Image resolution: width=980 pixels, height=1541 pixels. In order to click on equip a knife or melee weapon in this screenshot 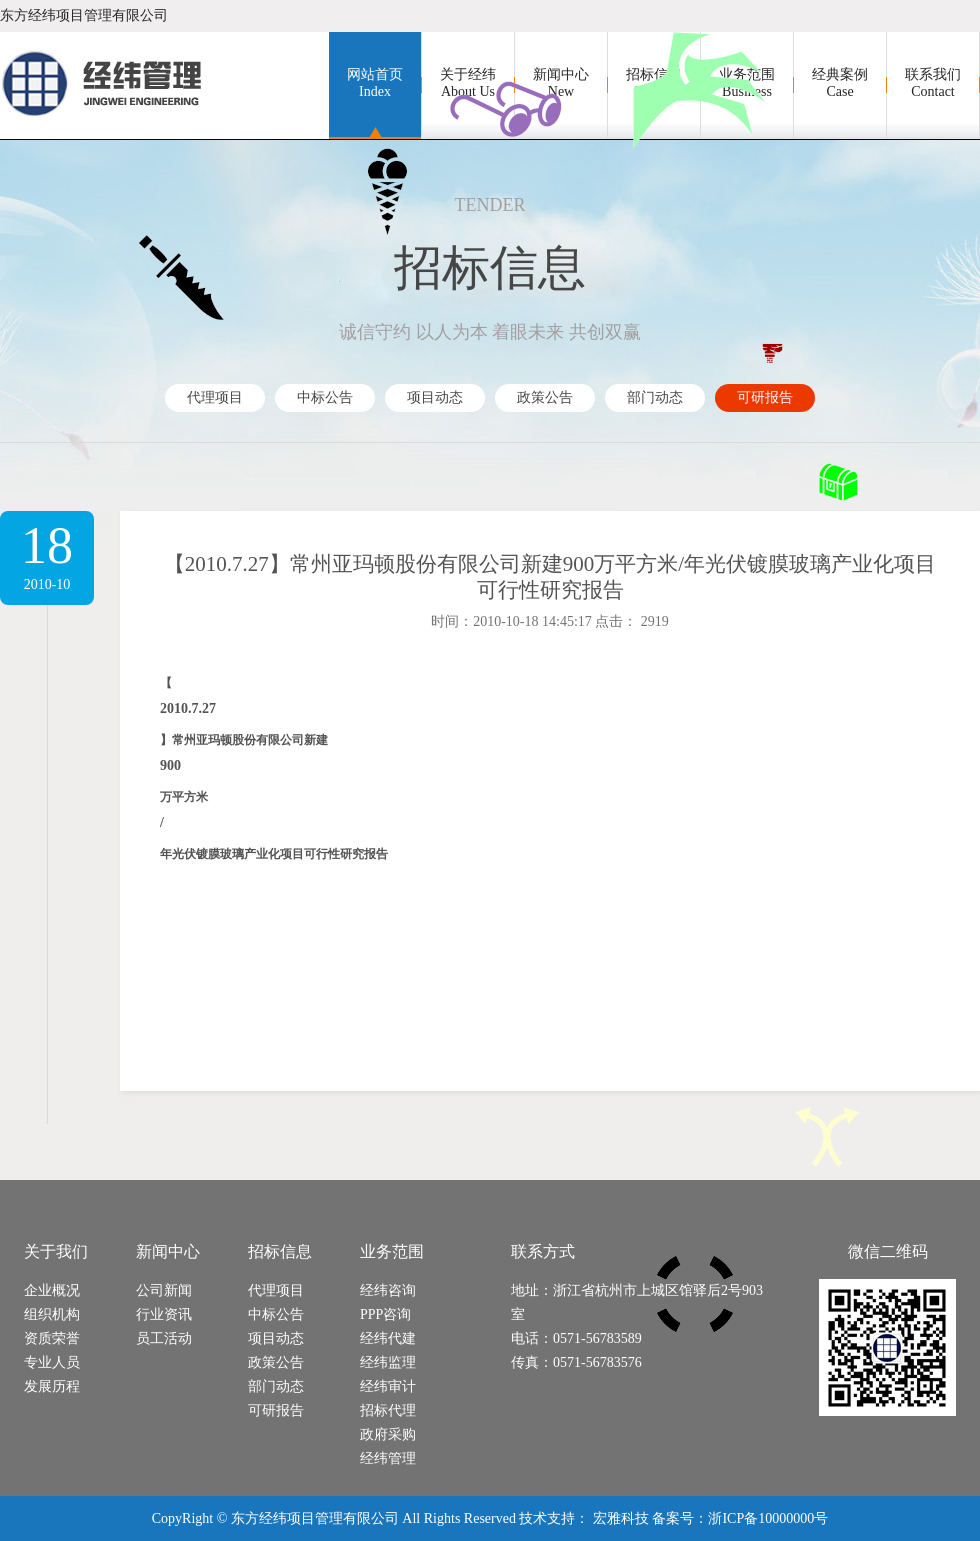, I will do `click(181, 277)`.